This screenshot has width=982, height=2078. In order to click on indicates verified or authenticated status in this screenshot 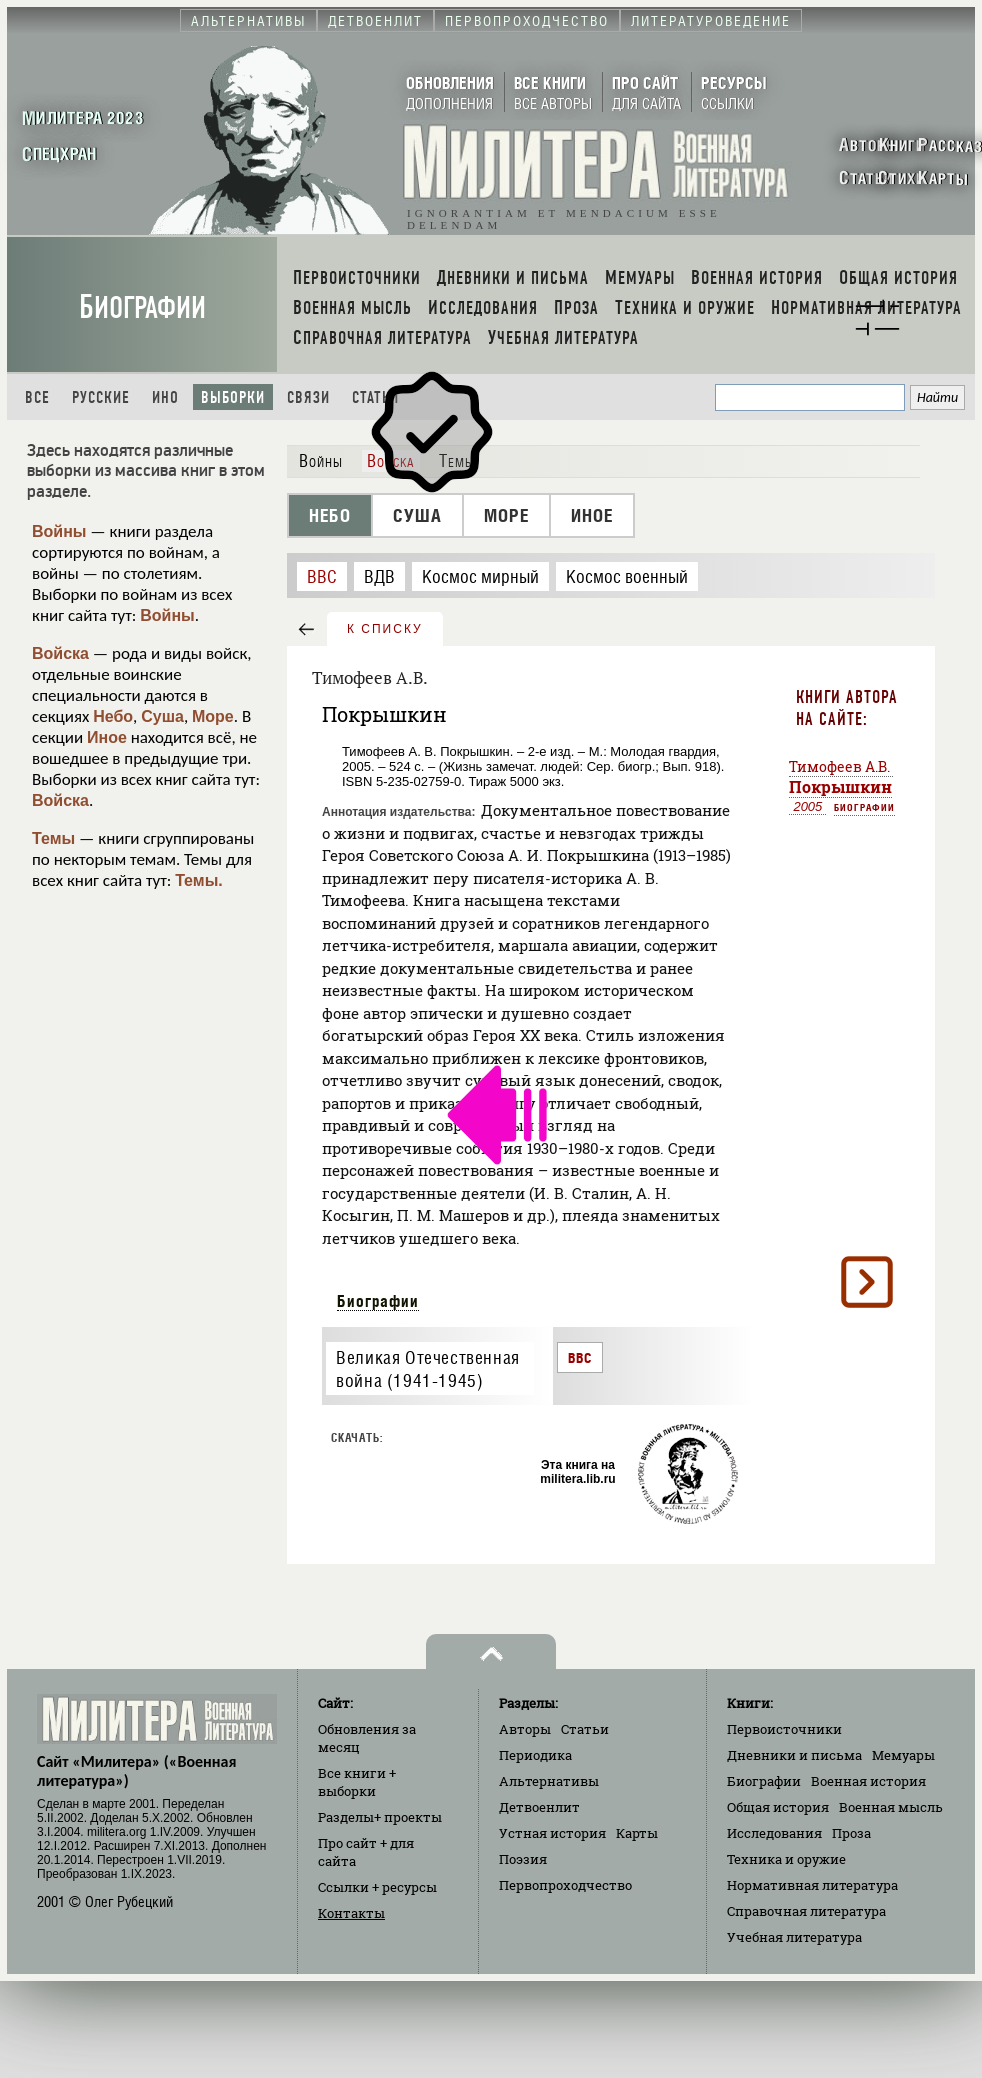, I will do `click(432, 432)`.